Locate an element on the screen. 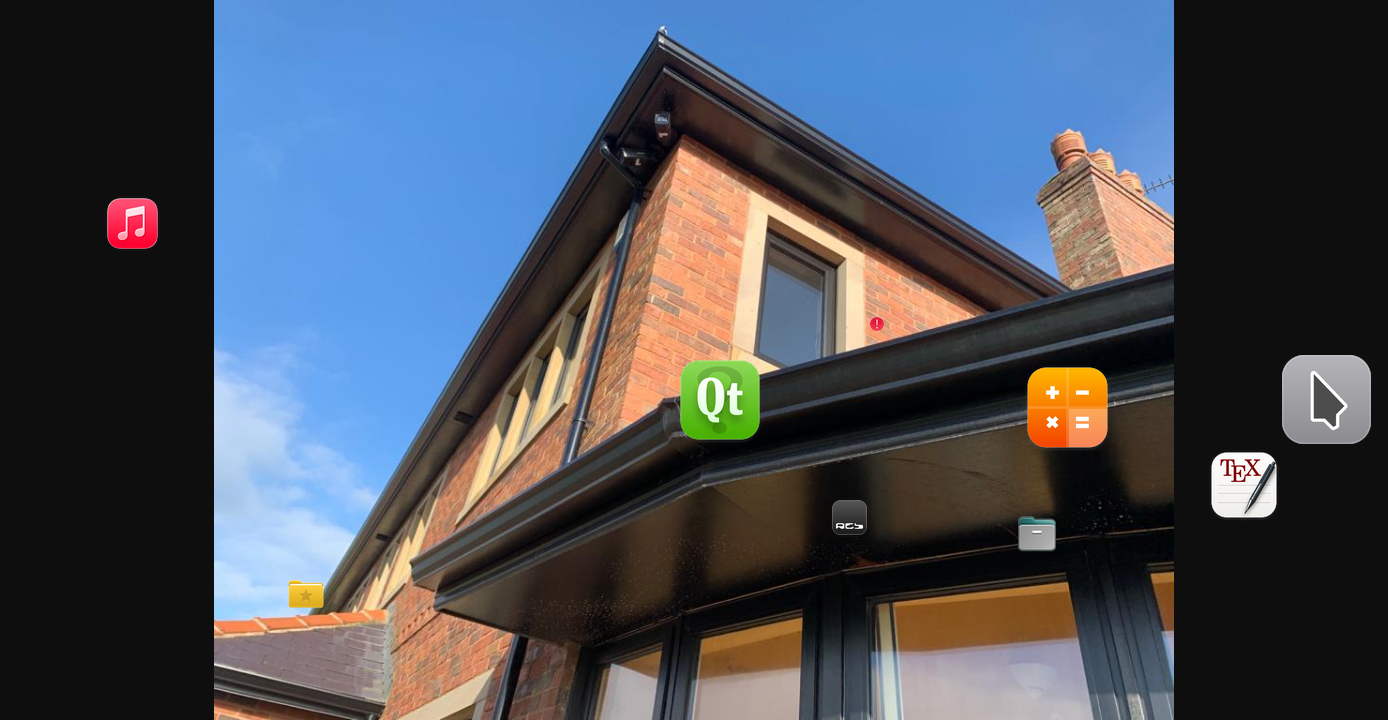 This screenshot has width=1388, height=720. report a system crash or error is located at coordinates (877, 324).